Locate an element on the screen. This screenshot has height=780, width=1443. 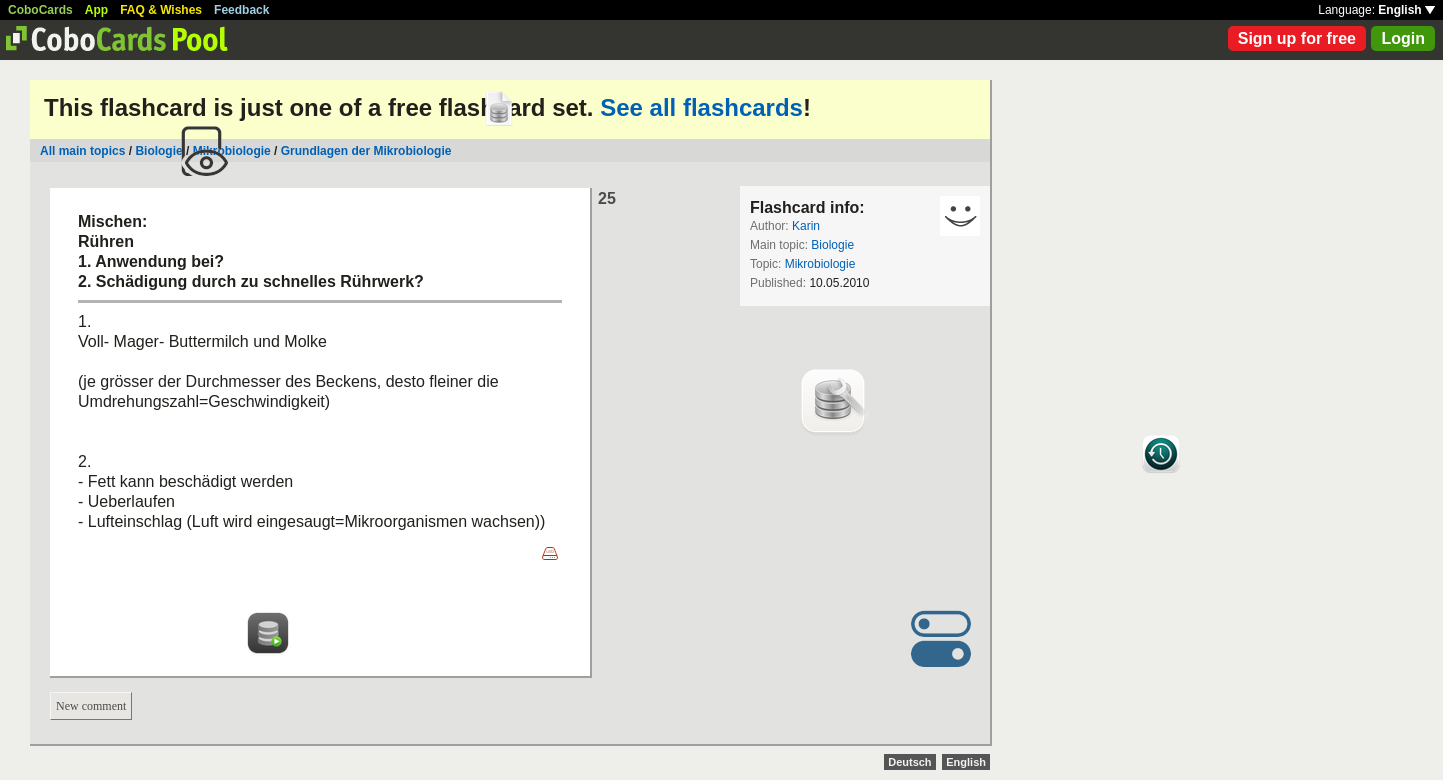
open document viewer is located at coordinates (201, 149).